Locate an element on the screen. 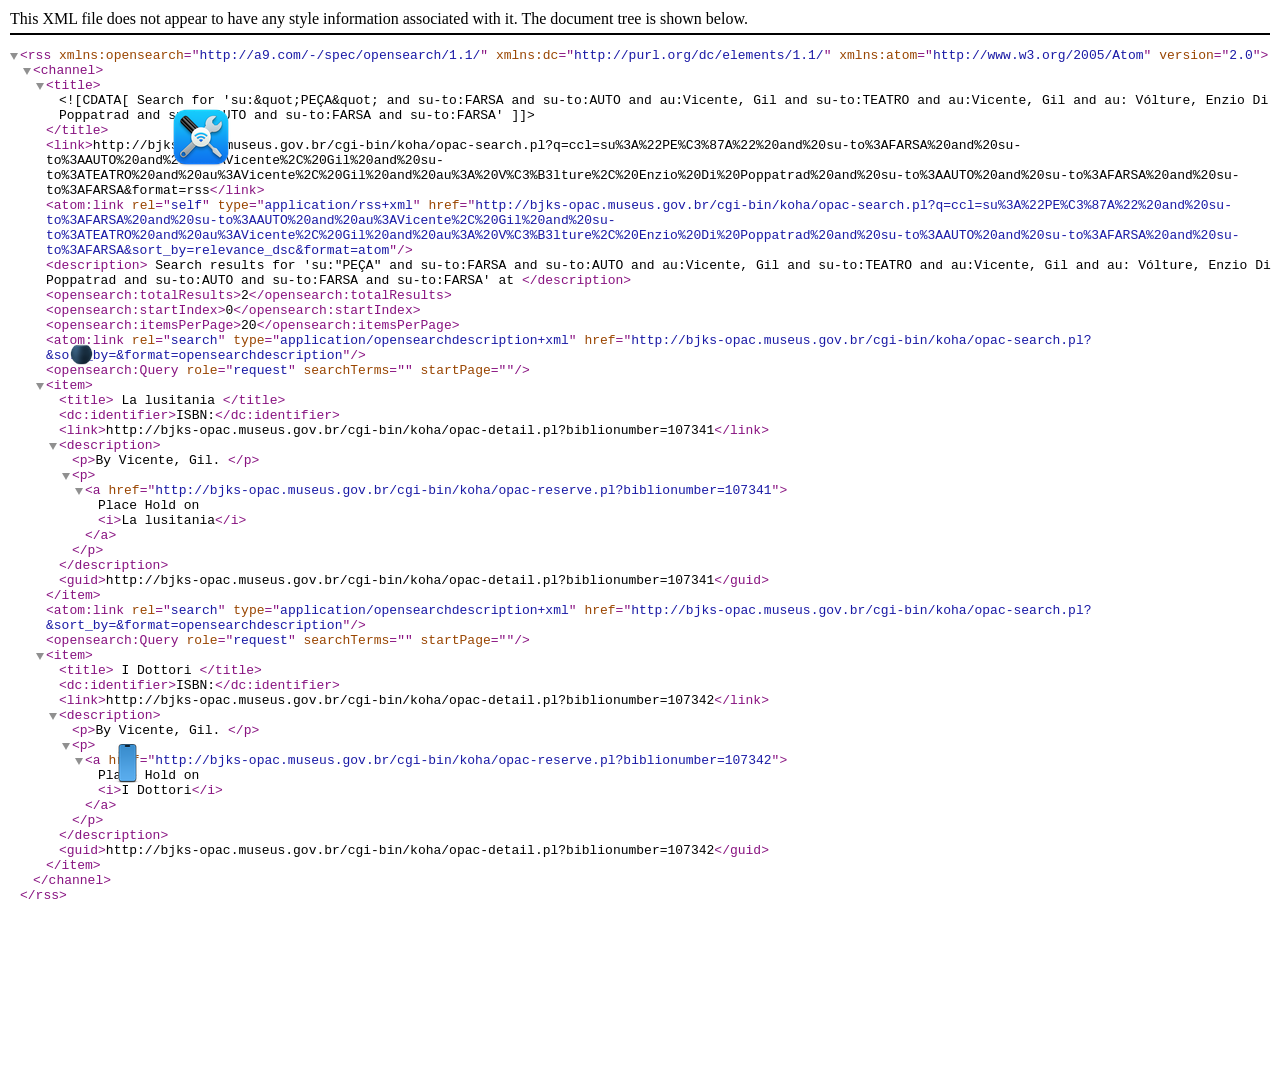  open wireless diagnostics tool is located at coordinates (201, 137).